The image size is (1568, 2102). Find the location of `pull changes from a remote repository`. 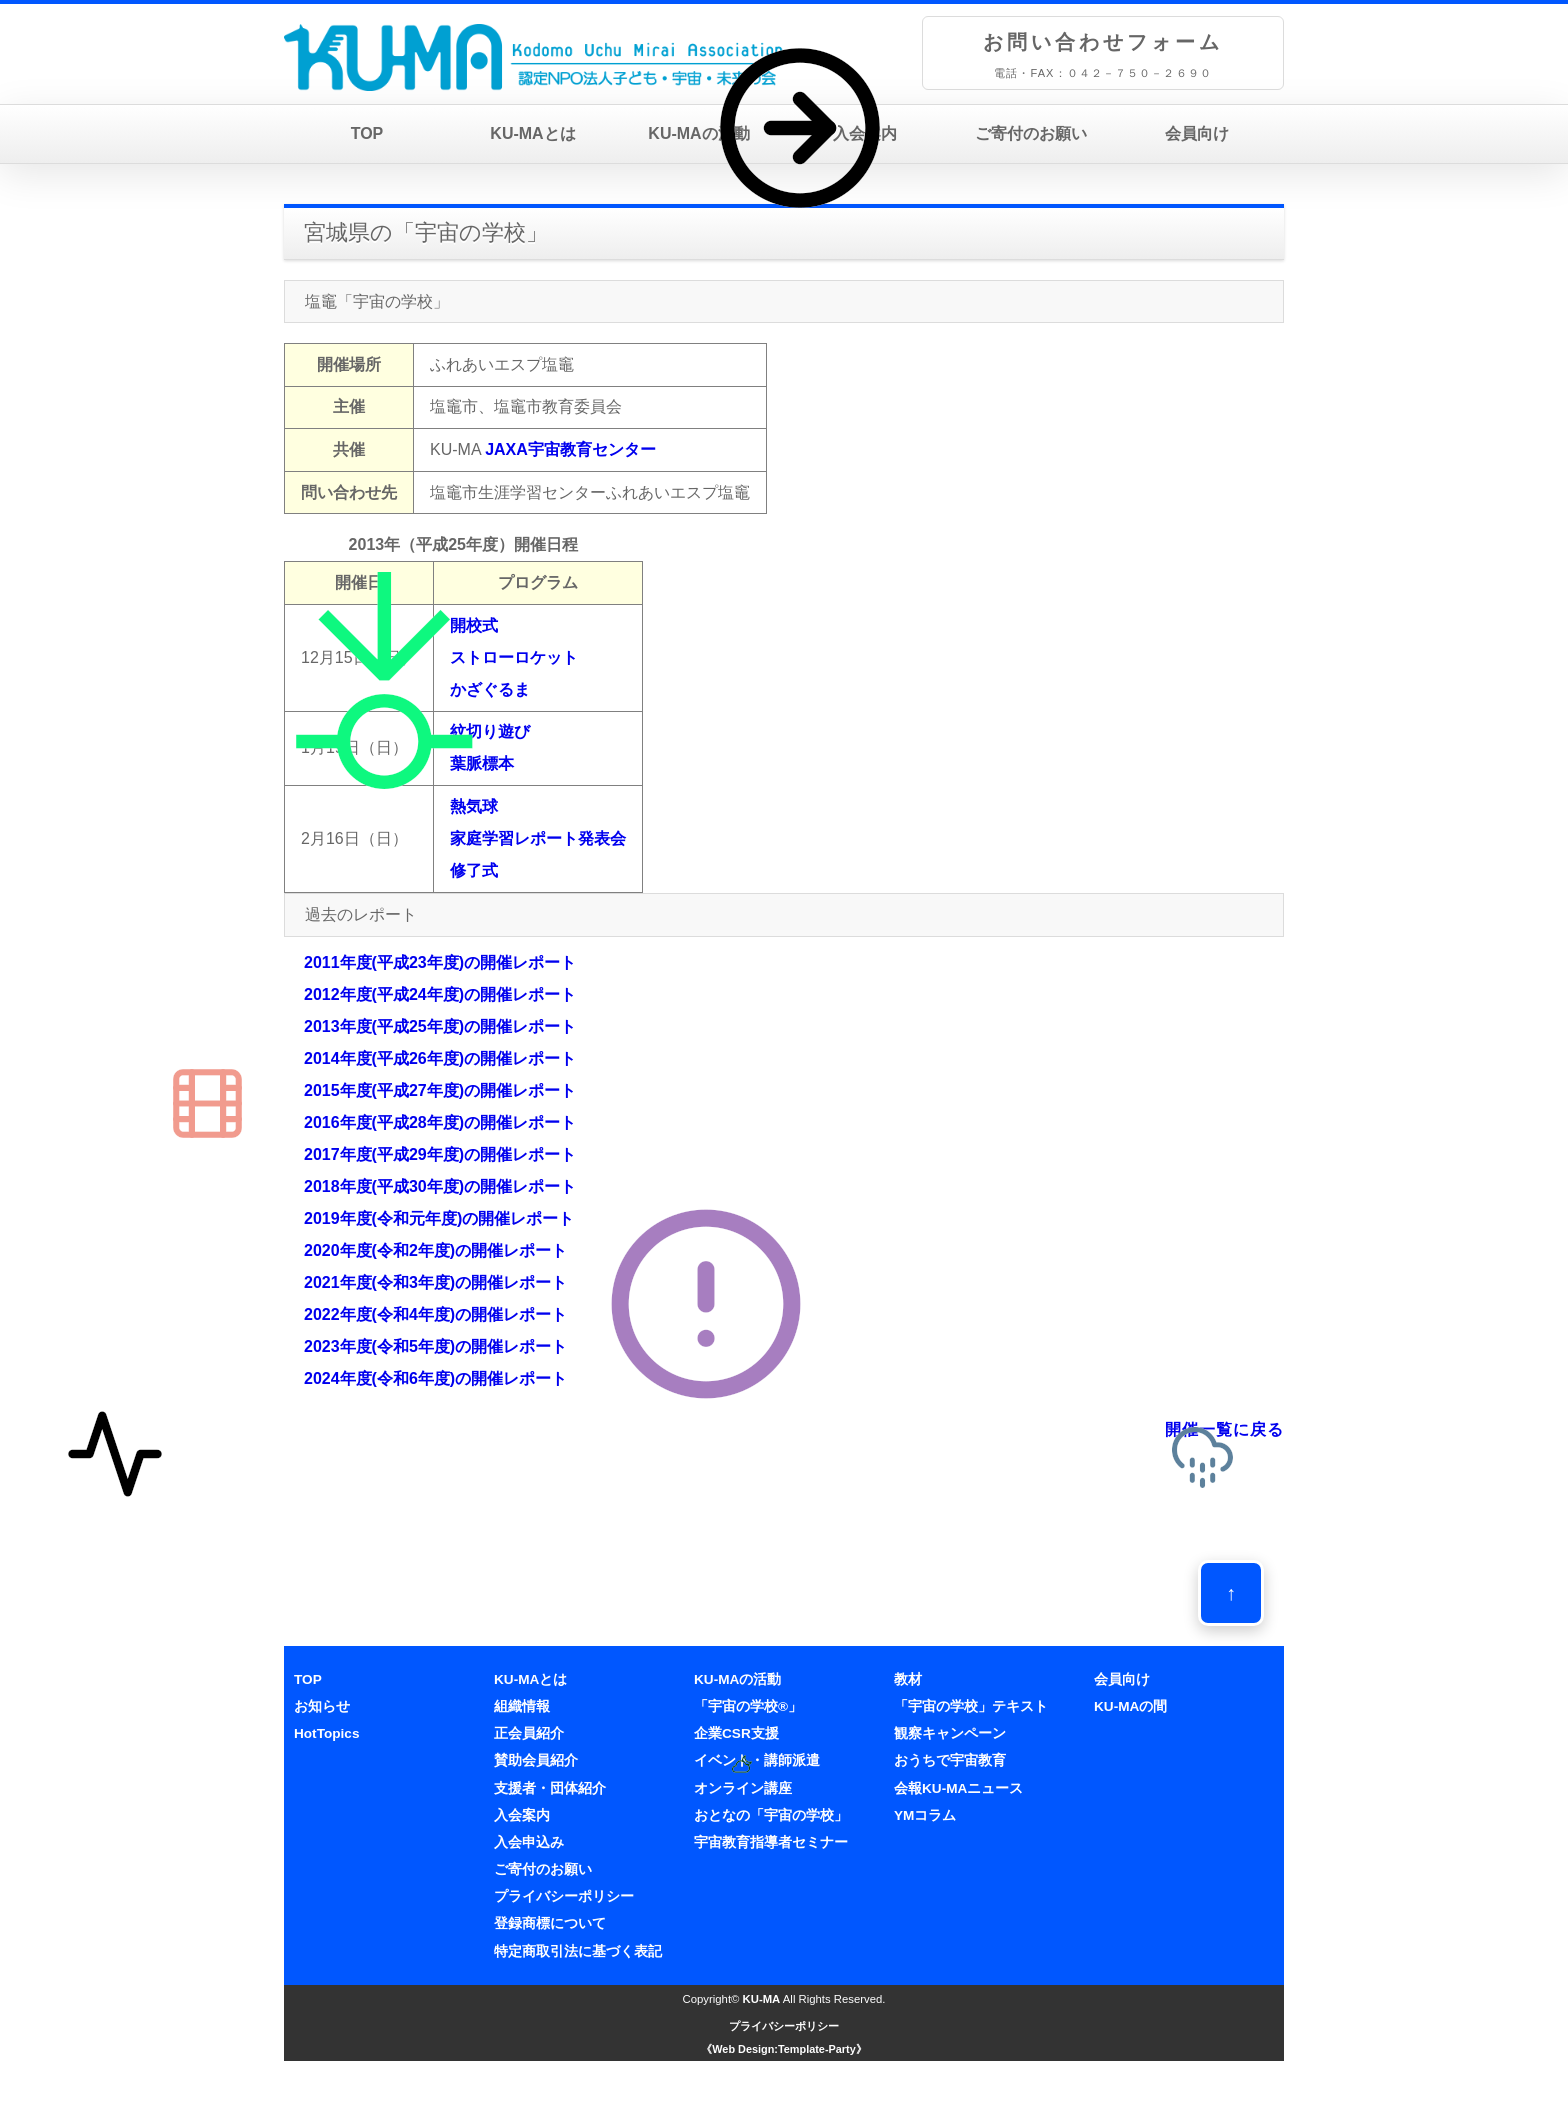

pull changes from a remote repository is located at coordinates (377, 680).